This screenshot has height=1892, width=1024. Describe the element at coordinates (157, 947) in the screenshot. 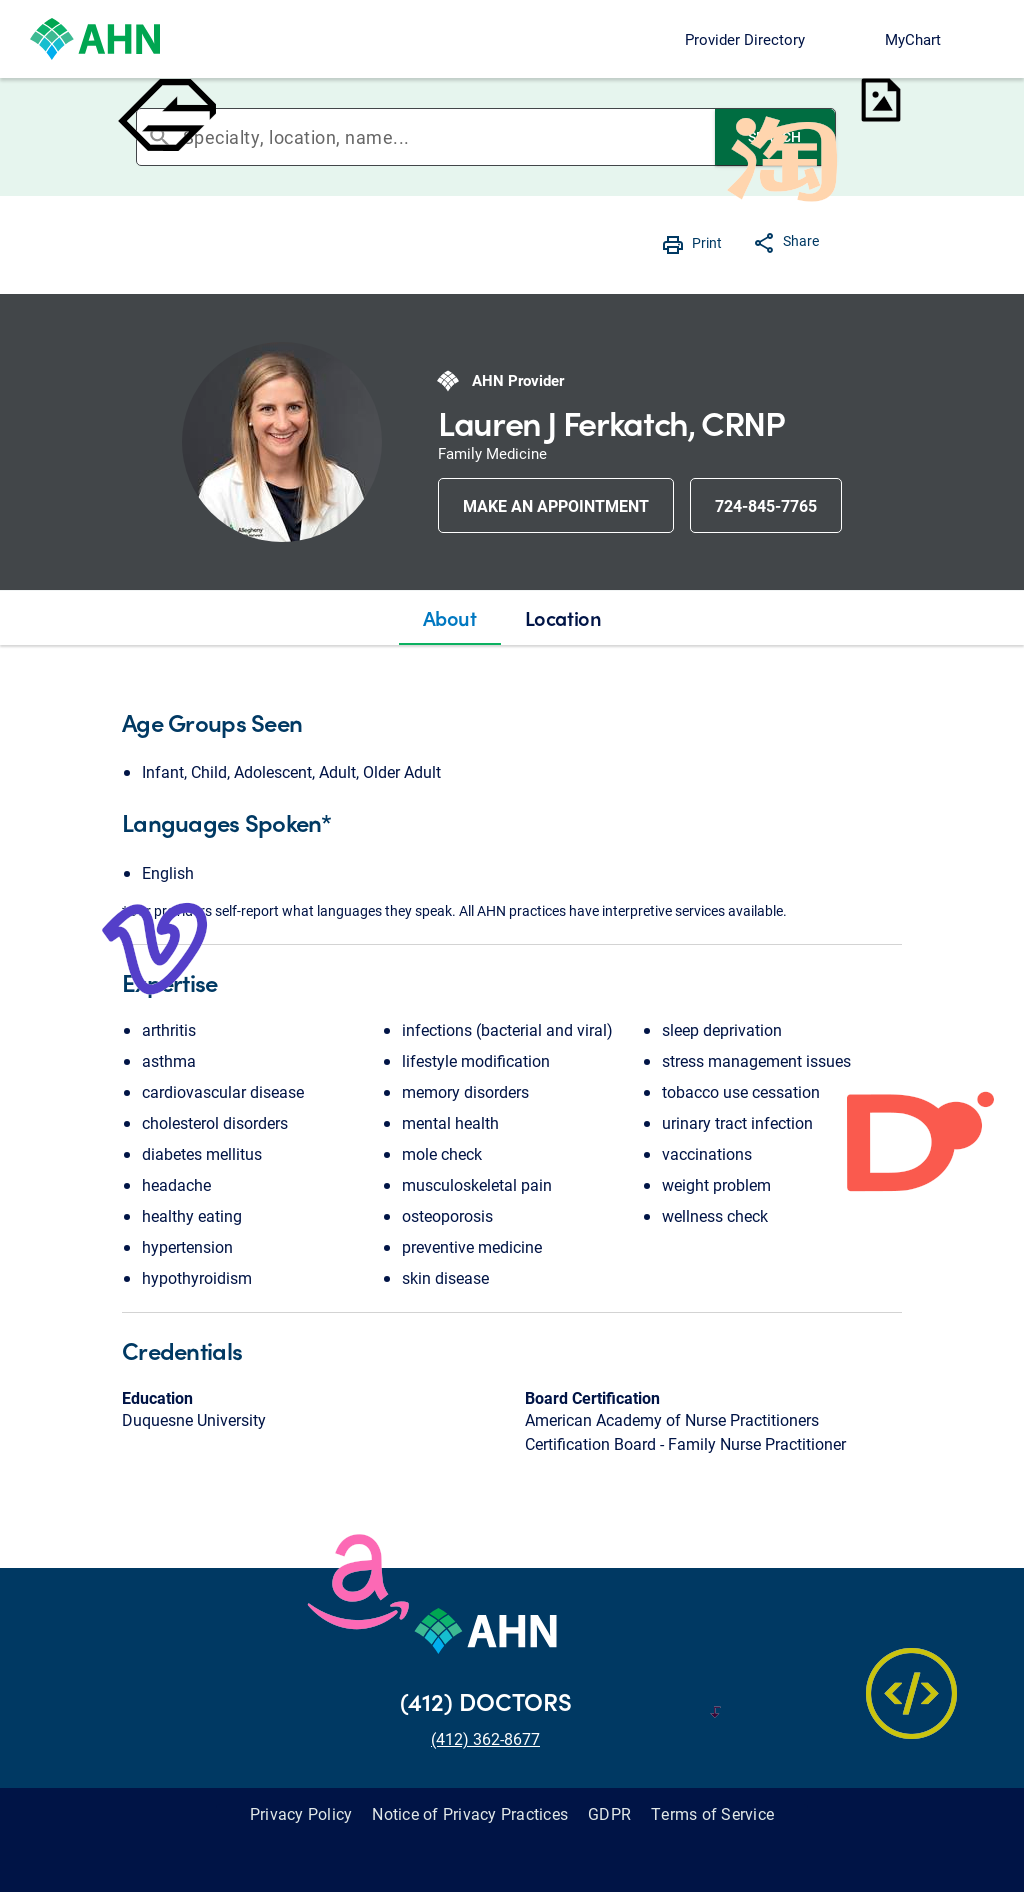

I see `open vimeo app` at that location.